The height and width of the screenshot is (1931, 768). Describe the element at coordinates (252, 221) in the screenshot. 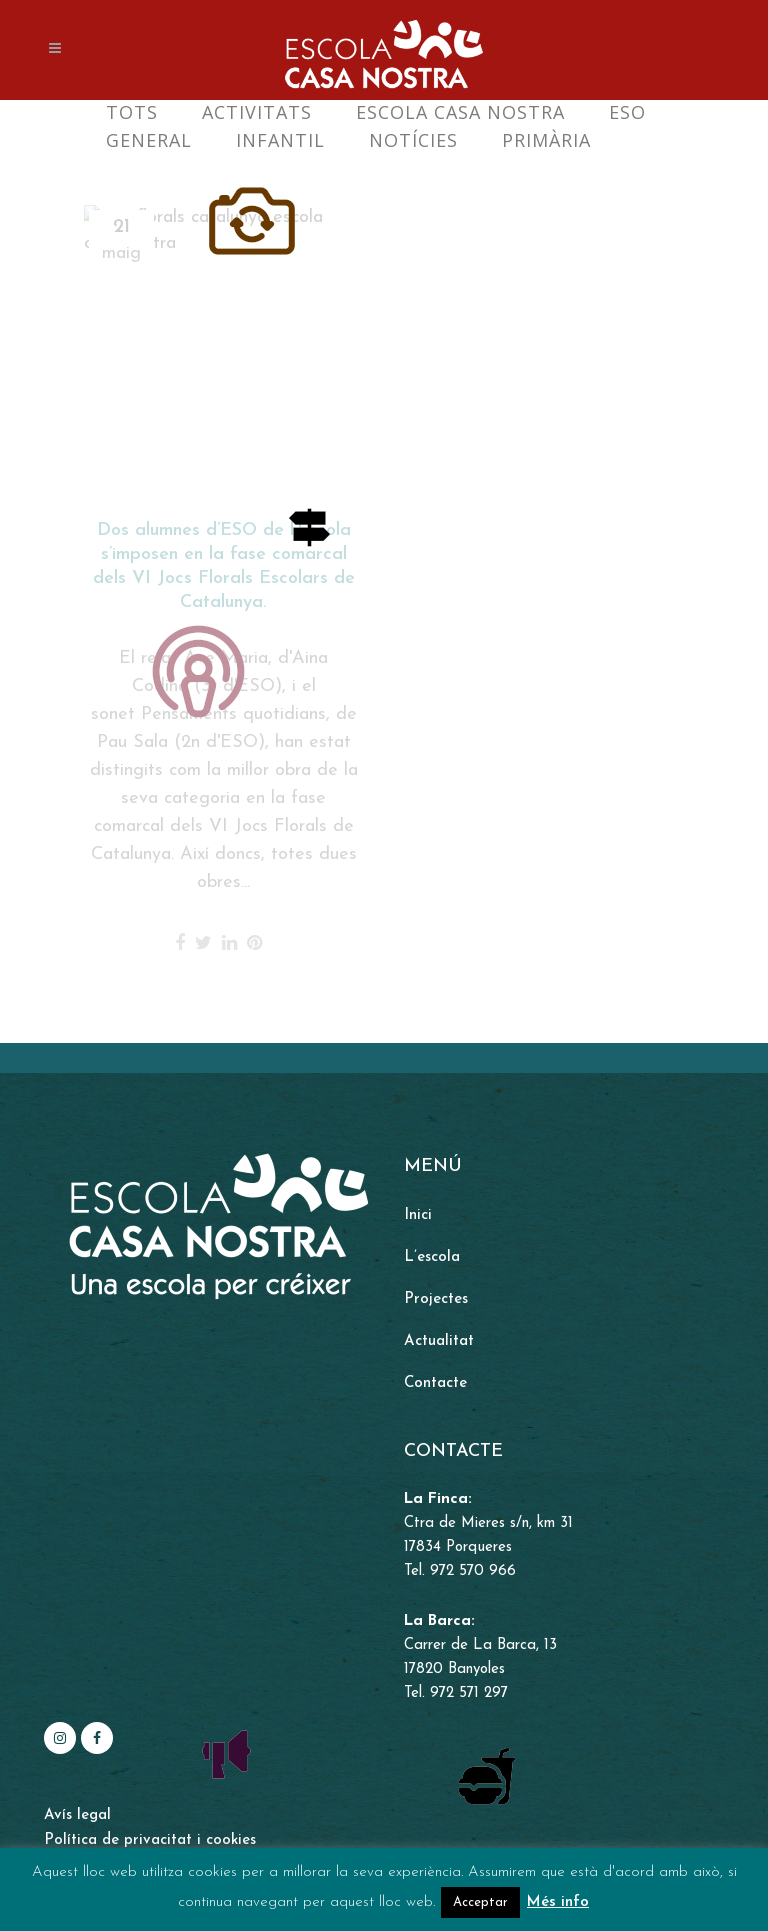

I see `switch between front and rear camera` at that location.